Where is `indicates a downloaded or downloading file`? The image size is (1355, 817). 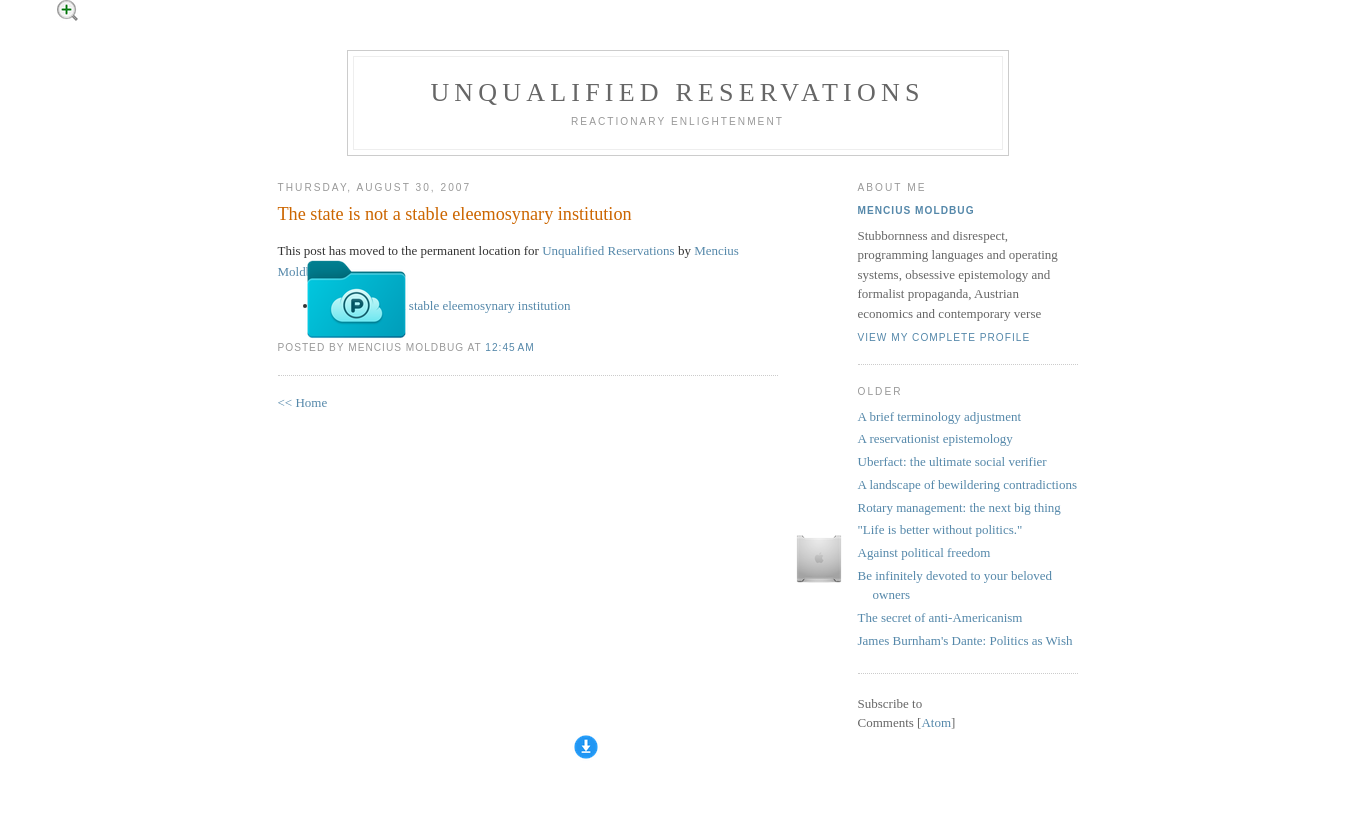
indicates a downloaded or downloading file is located at coordinates (586, 747).